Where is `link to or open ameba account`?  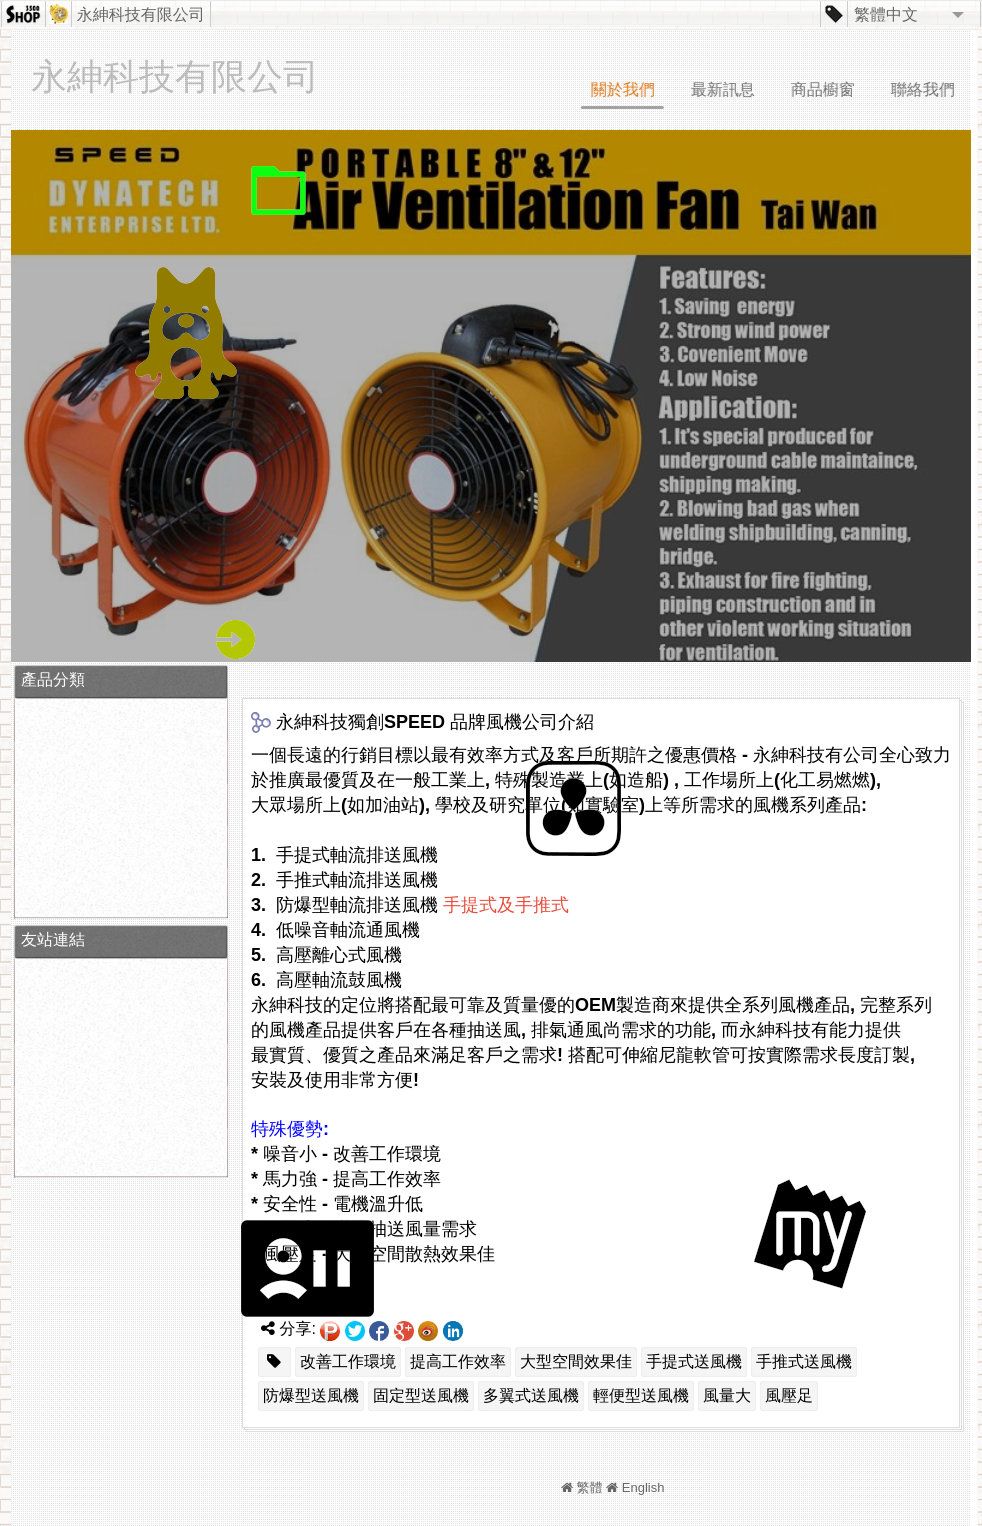 link to or open ameba account is located at coordinates (186, 333).